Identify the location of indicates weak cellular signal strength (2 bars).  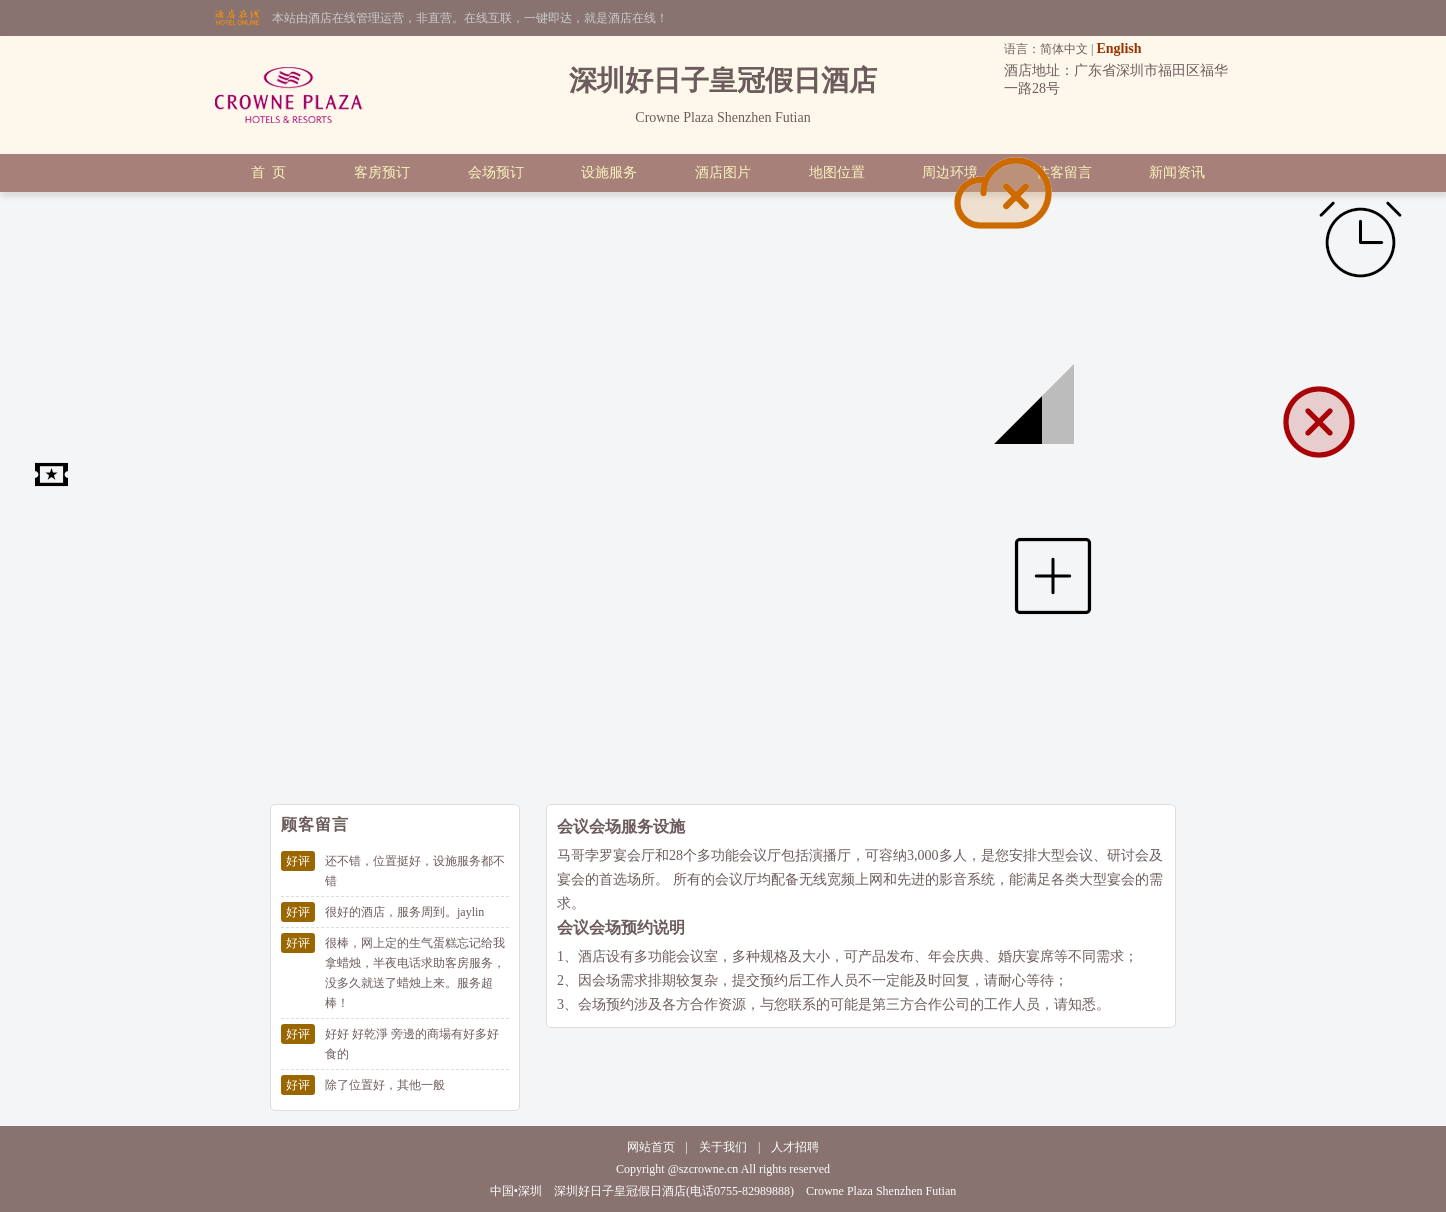
(1034, 404).